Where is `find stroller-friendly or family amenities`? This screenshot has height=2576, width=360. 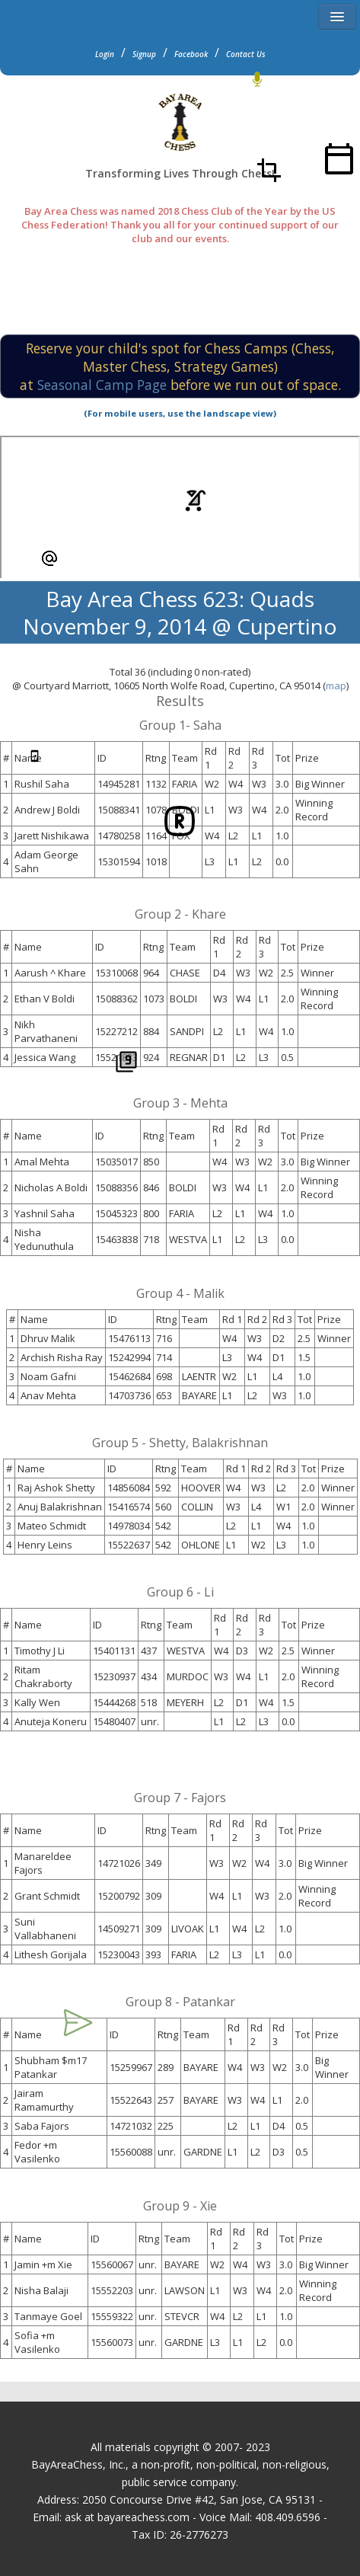 find stroller-friendly or family amenities is located at coordinates (194, 500).